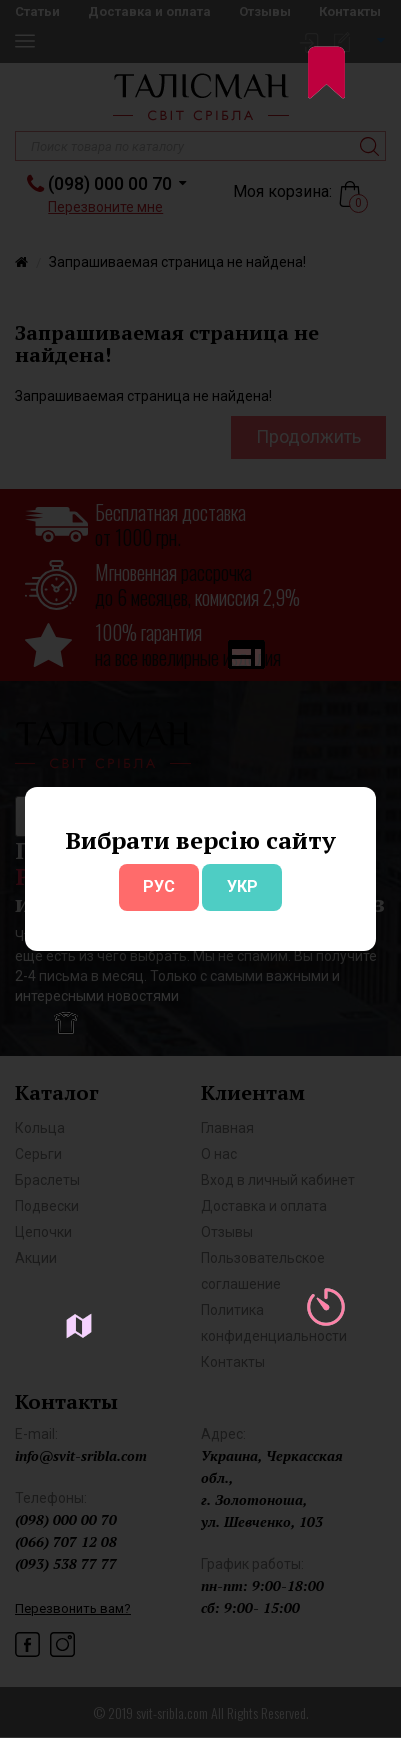 The width and height of the screenshot is (401, 1738). I want to click on open web browser, so click(246, 654).